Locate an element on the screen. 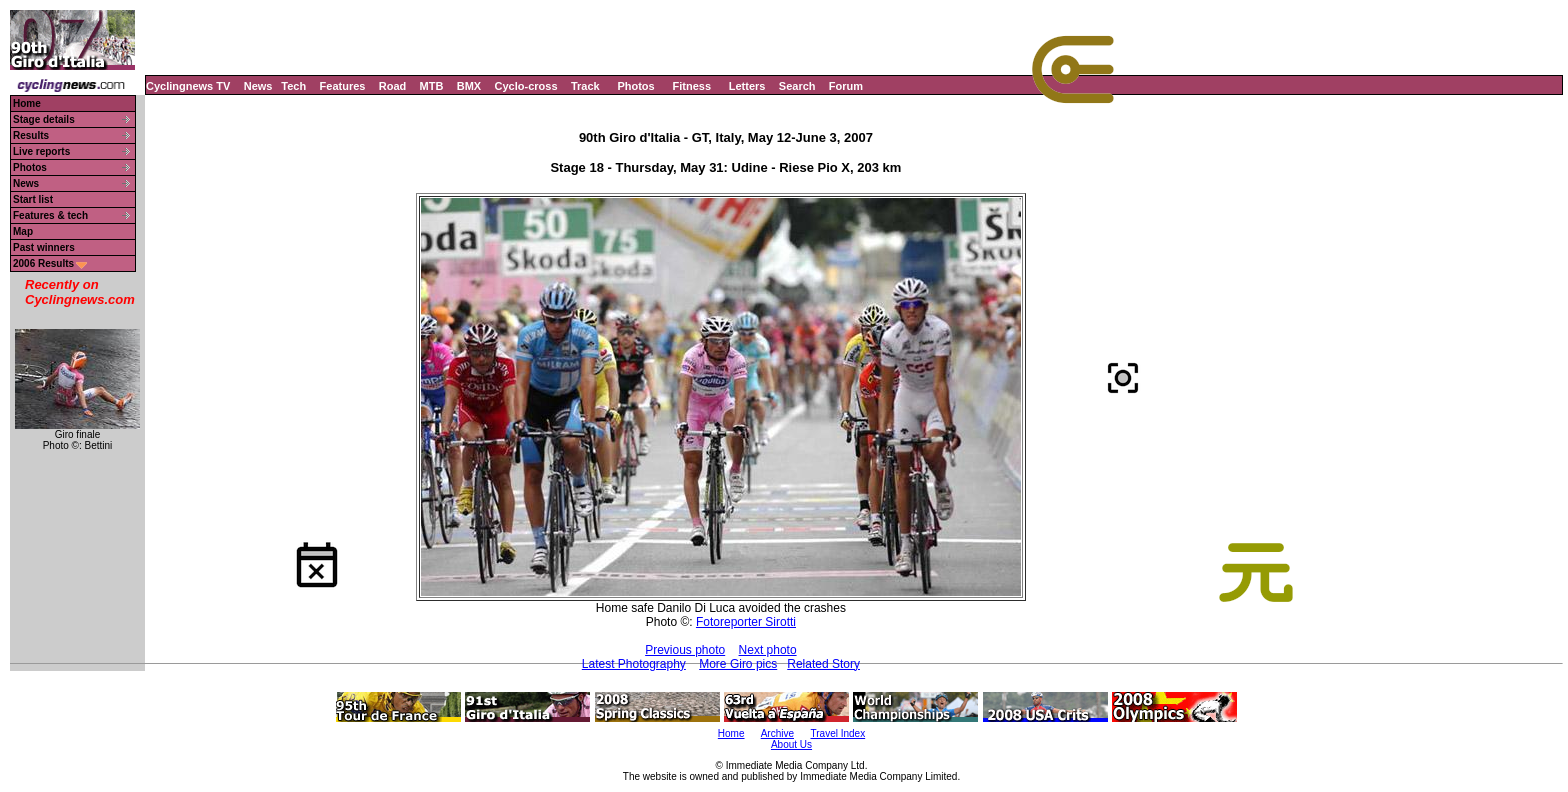 This screenshot has height=792, width=1568. indicates a rounded line cap style option is located at coordinates (1070, 69).